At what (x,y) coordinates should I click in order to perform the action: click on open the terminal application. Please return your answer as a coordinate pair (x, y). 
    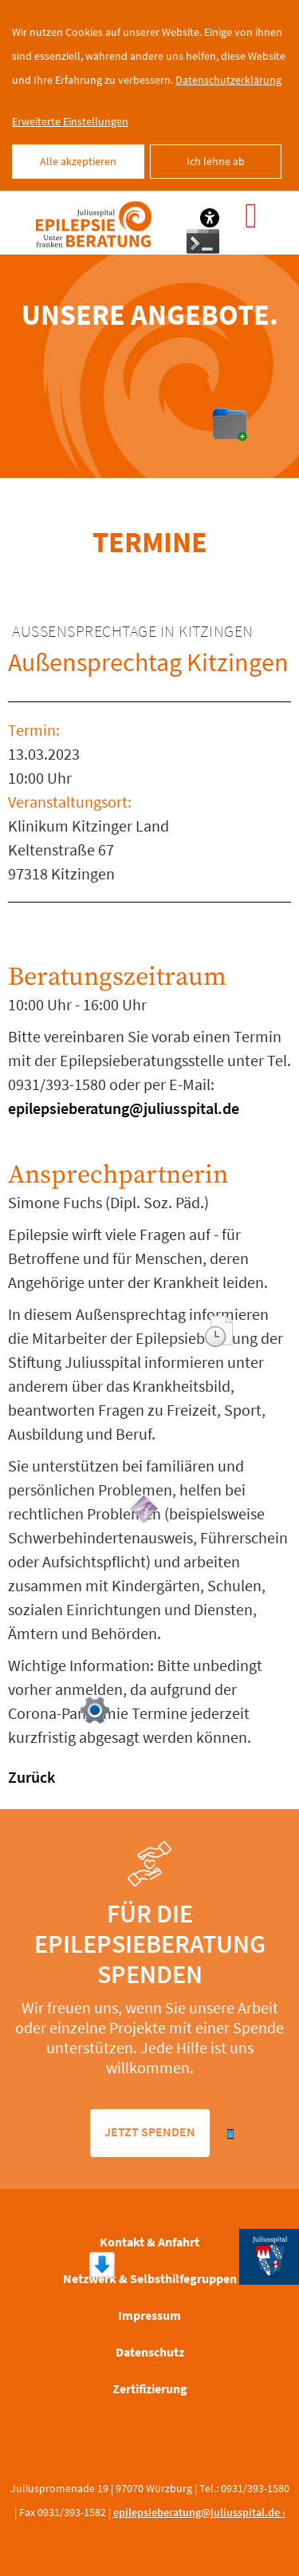
    Looking at the image, I should click on (203, 241).